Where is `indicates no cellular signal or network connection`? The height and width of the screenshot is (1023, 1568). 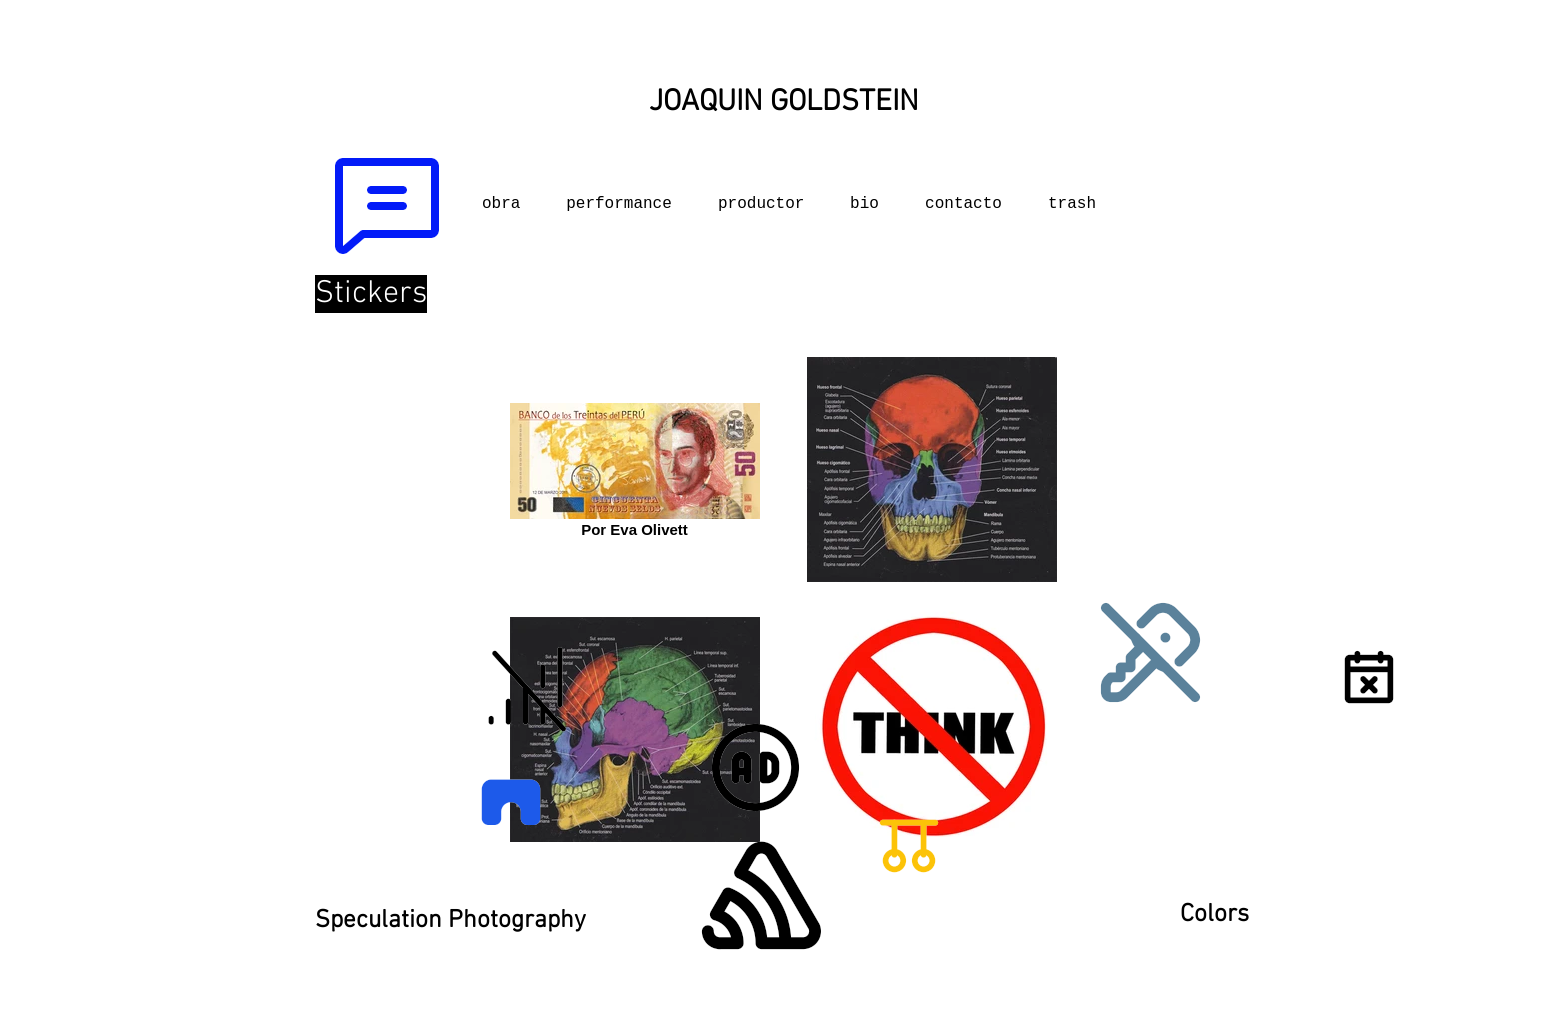 indicates no cellular signal or network connection is located at coordinates (529, 691).